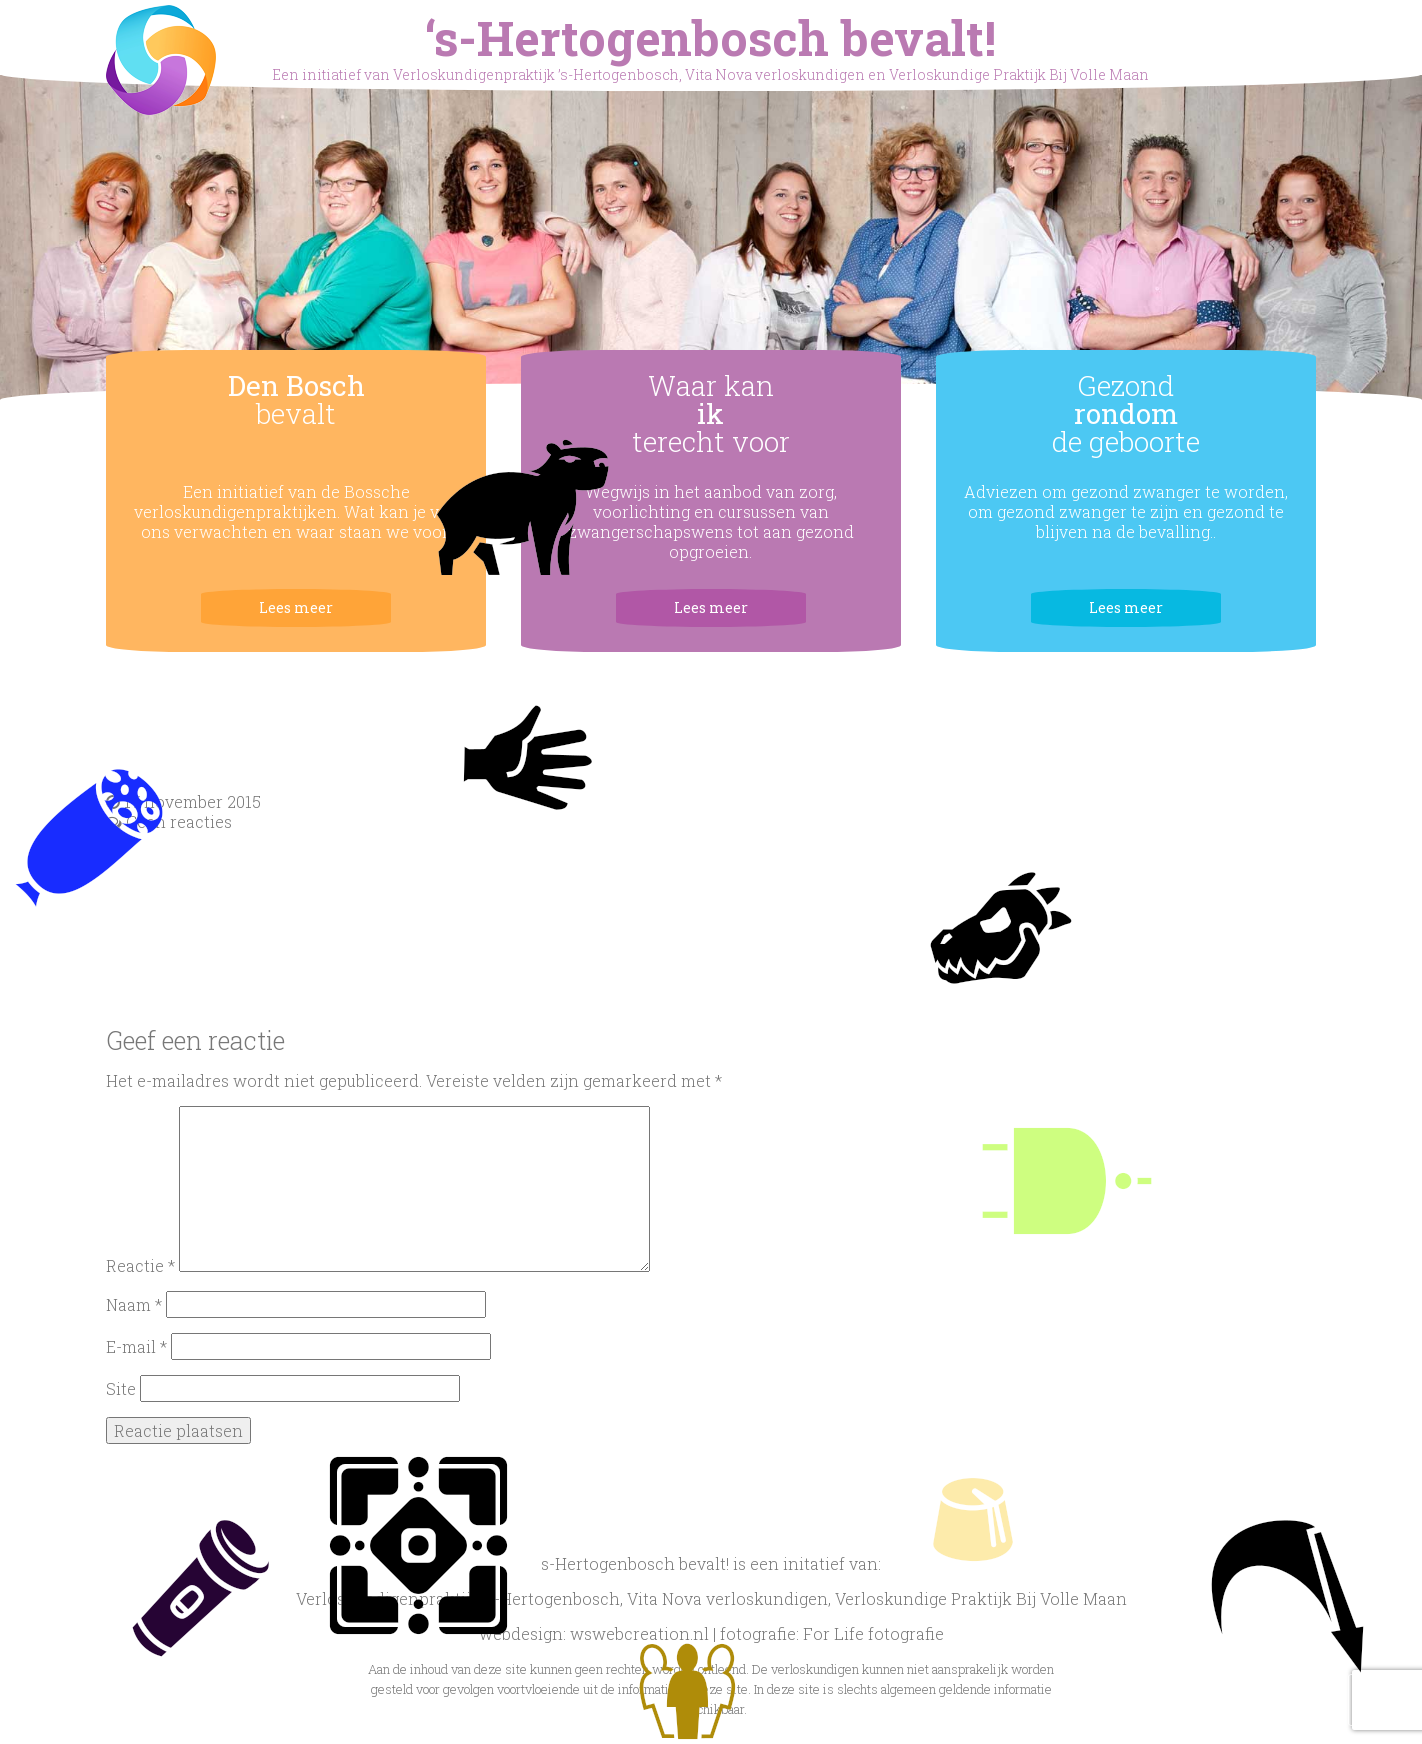 Image resolution: width=1422 pixels, height=1744 pixels. I want to click on represents a NAND logic gate in a circuit diagram, so click(1067, 1181).